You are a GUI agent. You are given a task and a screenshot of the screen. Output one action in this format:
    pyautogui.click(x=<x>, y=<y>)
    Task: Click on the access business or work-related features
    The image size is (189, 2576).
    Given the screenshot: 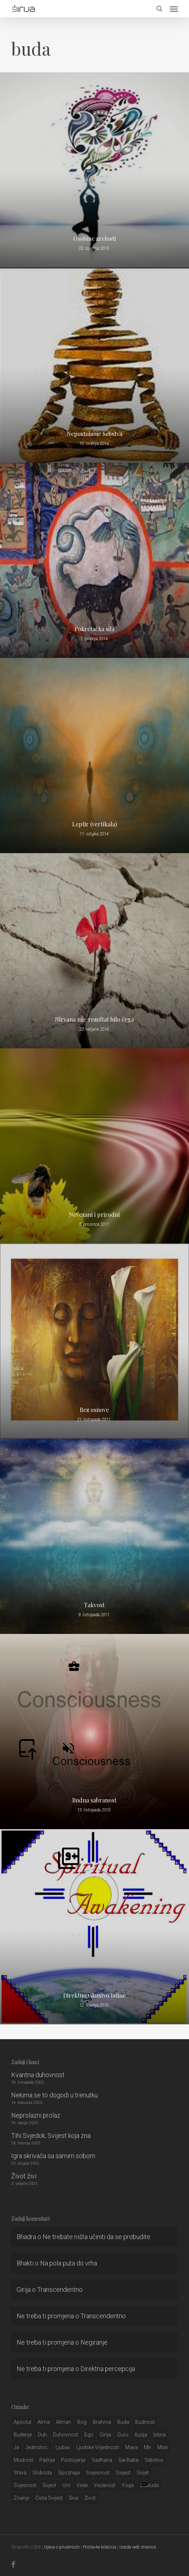 What is the action you would take?
    pyautogui.click(x=74, y=1666)
    